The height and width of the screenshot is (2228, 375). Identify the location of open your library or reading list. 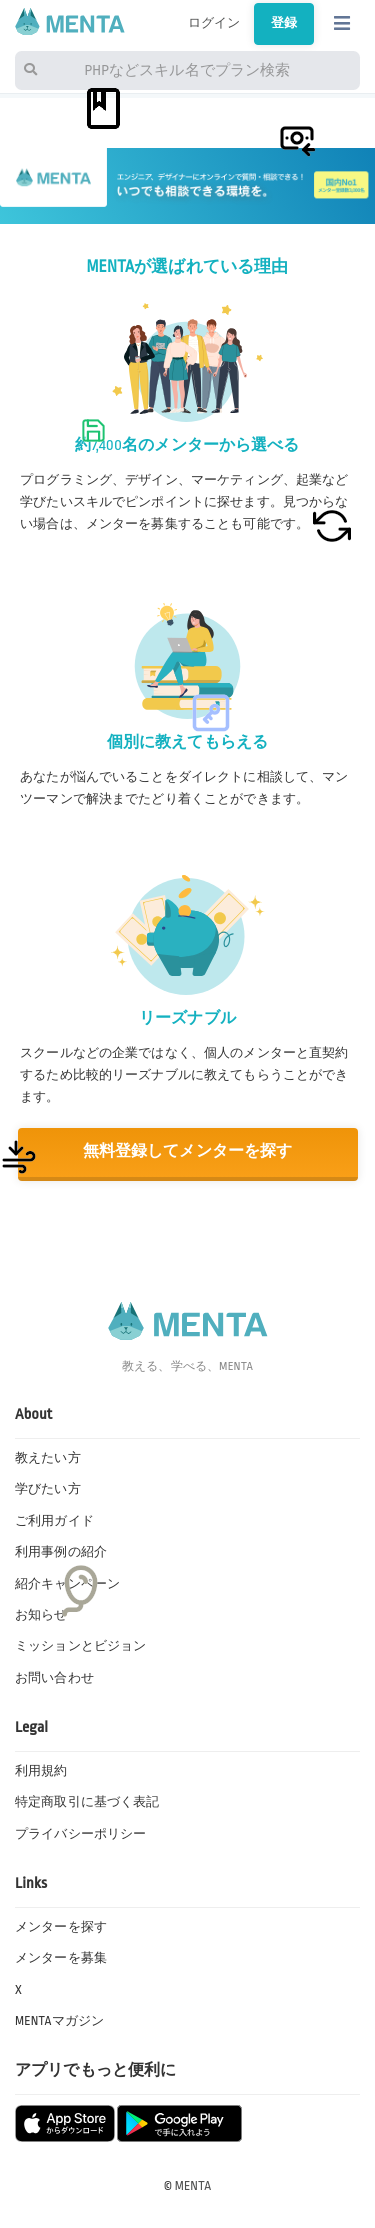
(103, 108).